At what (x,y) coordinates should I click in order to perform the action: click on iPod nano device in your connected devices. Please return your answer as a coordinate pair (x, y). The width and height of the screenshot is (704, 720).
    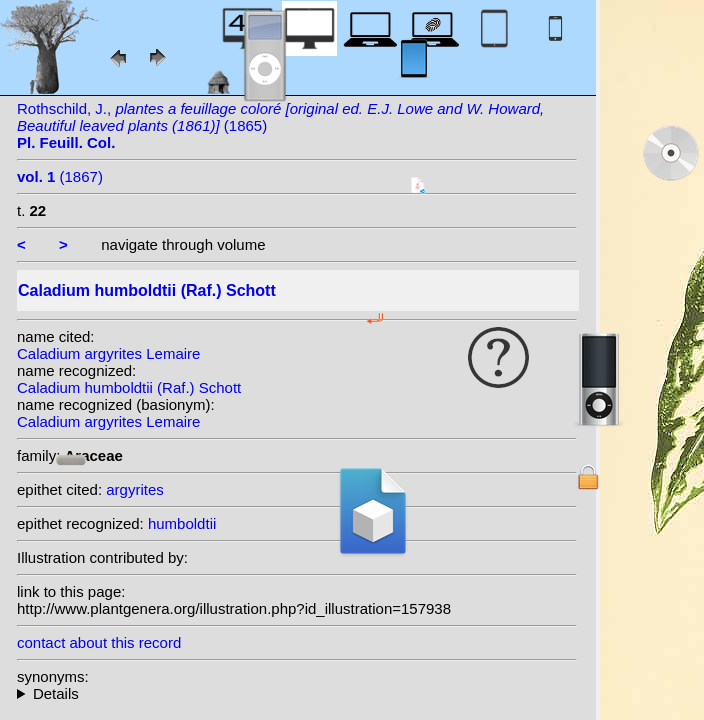
    Looking at the image, I should click on (598, 380).